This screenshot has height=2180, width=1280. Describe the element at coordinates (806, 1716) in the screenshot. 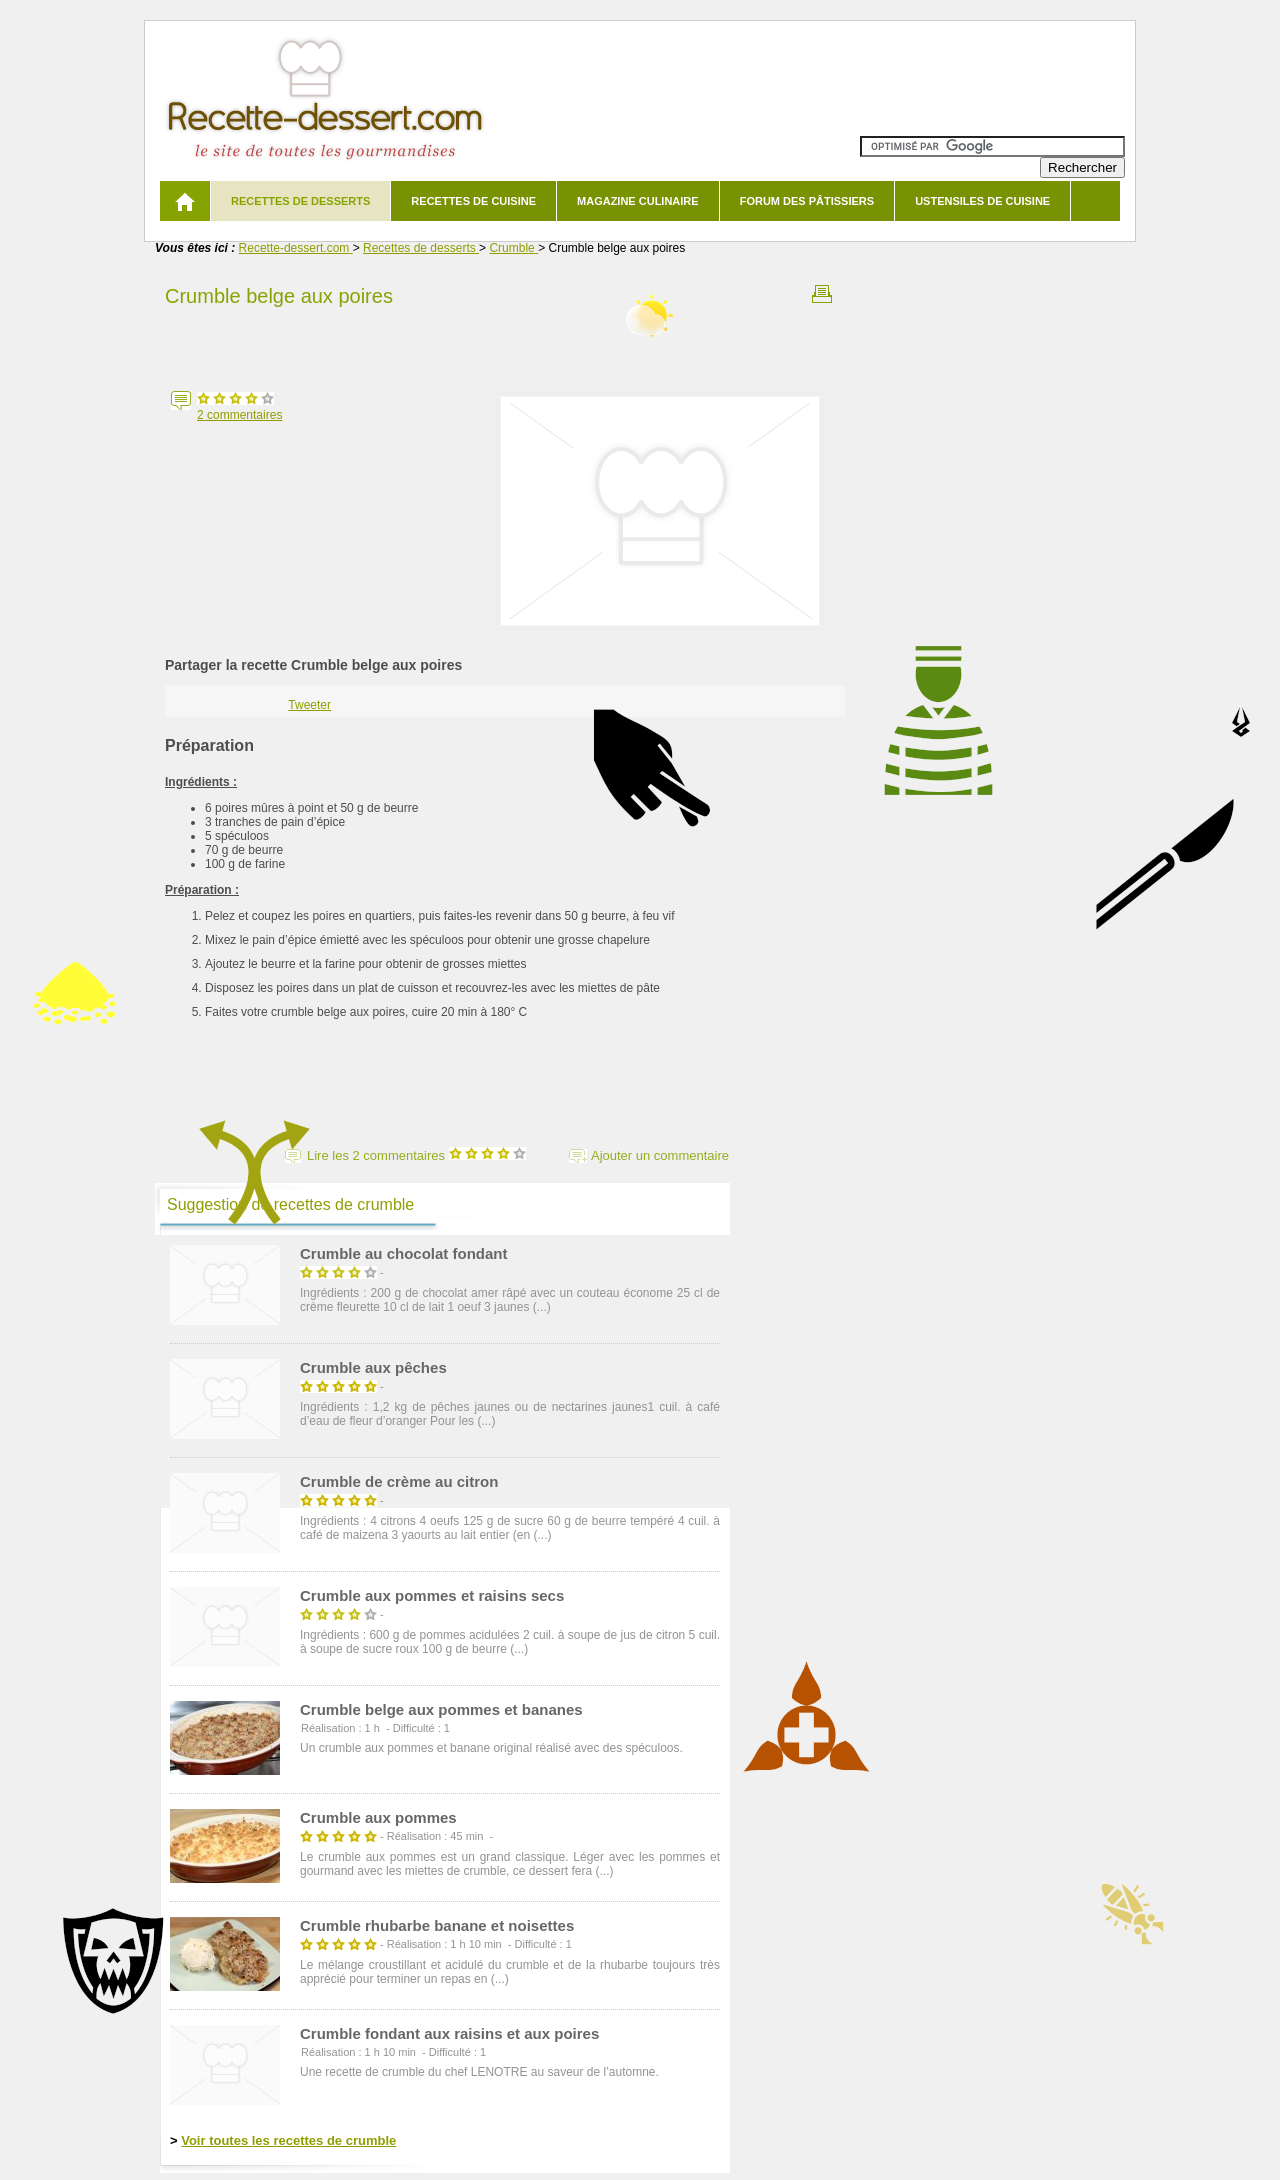

I see `indicates advanced or level three achievement status` at that location.